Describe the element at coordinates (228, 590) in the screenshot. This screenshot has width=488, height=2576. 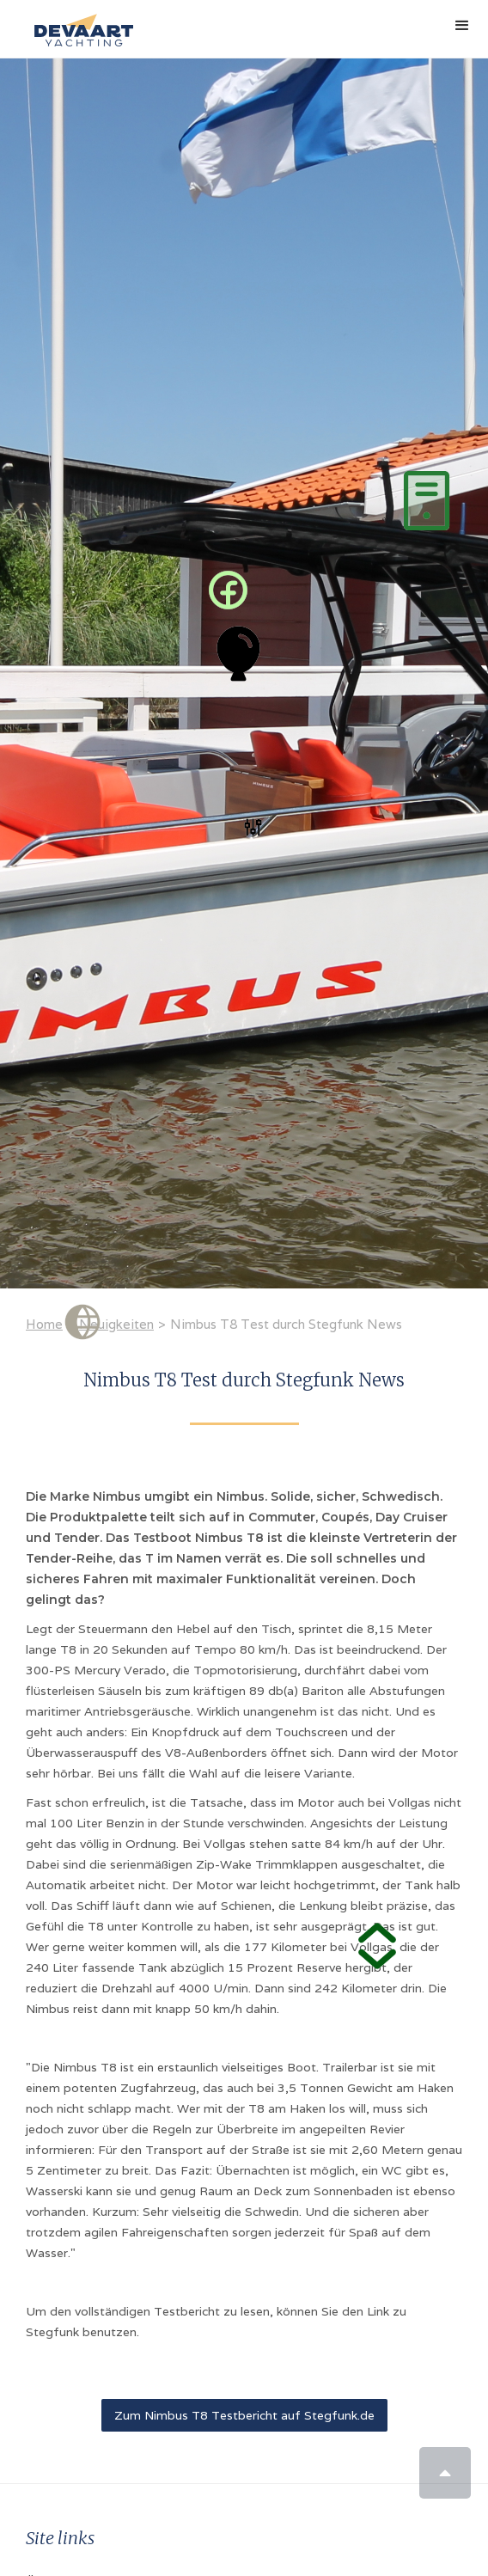
I see `open facebook app` at that location.